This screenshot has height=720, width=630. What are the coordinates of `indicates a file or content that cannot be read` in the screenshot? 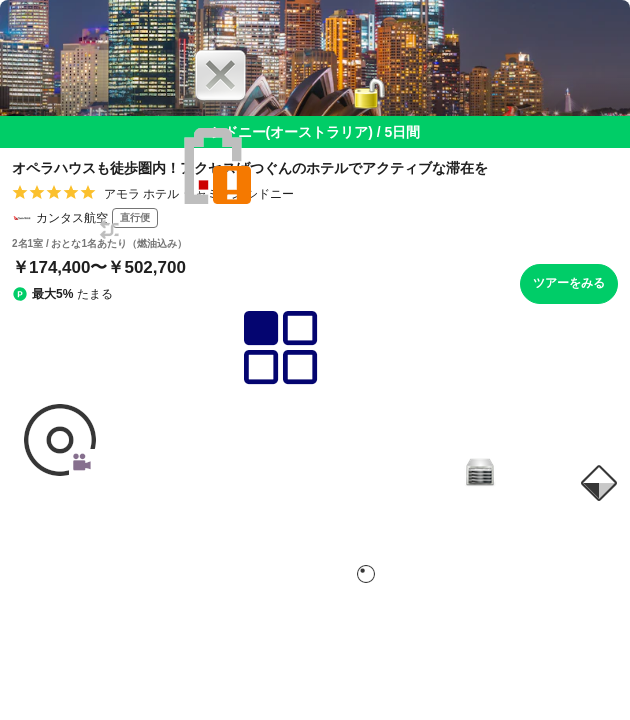 It's located at (221, 78).